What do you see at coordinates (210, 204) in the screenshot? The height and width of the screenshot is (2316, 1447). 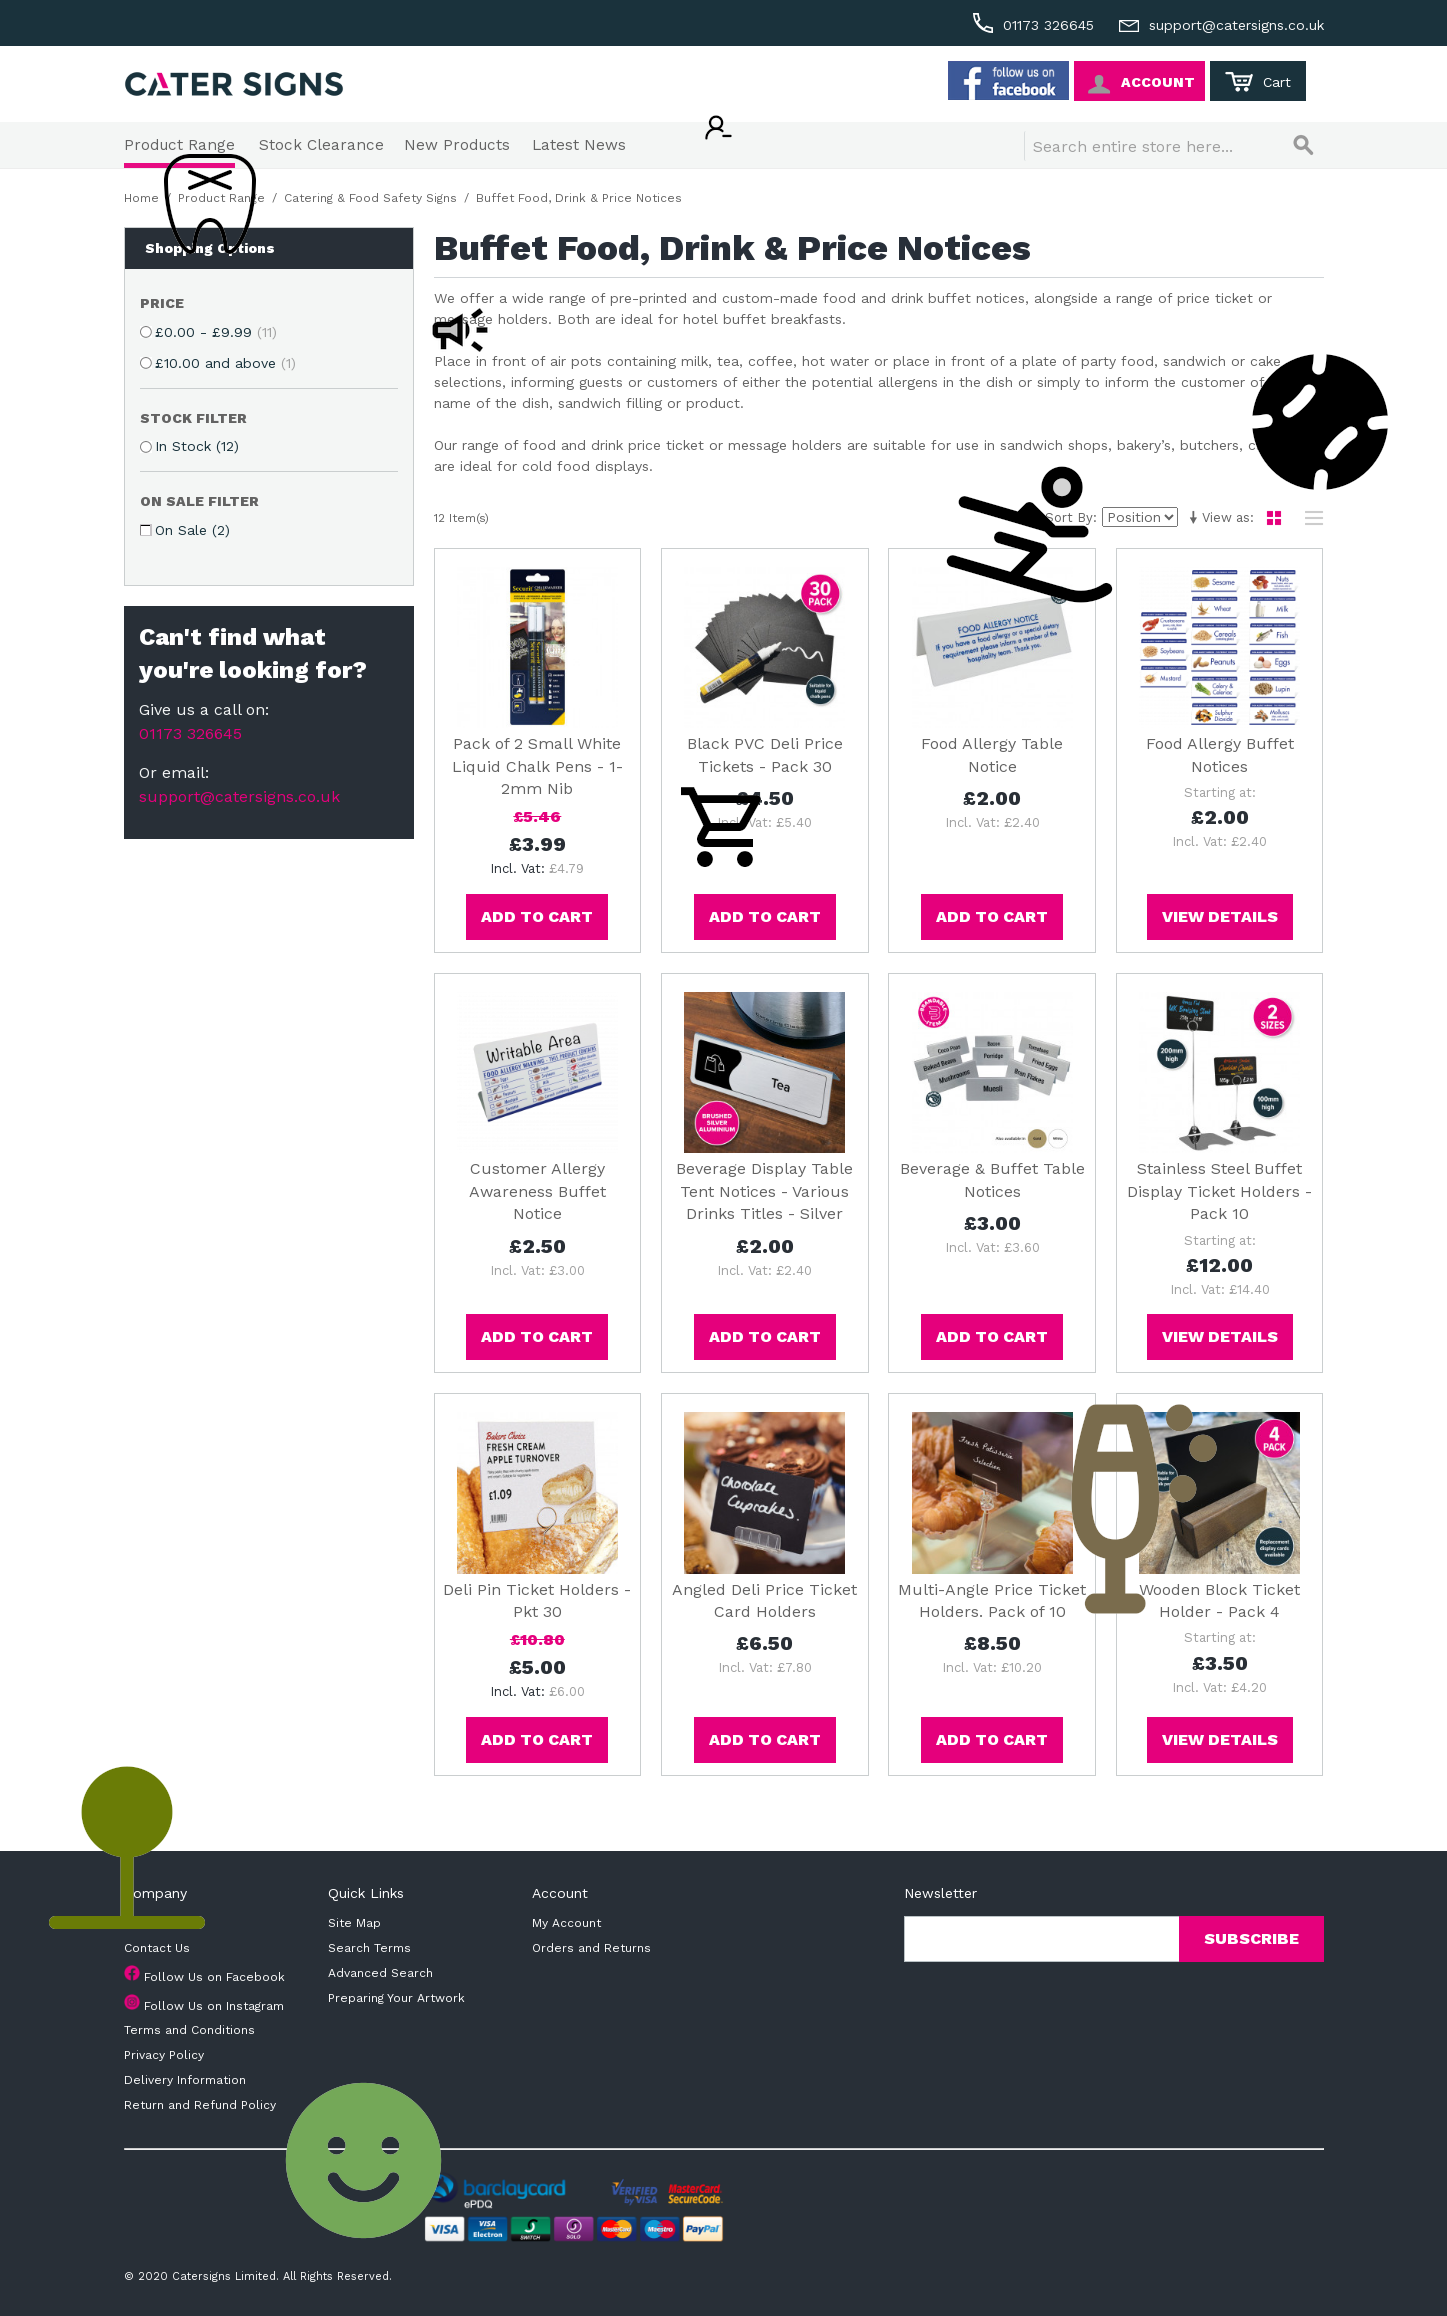 I see `access dental or oral health features` at bounding box center [210, 204].